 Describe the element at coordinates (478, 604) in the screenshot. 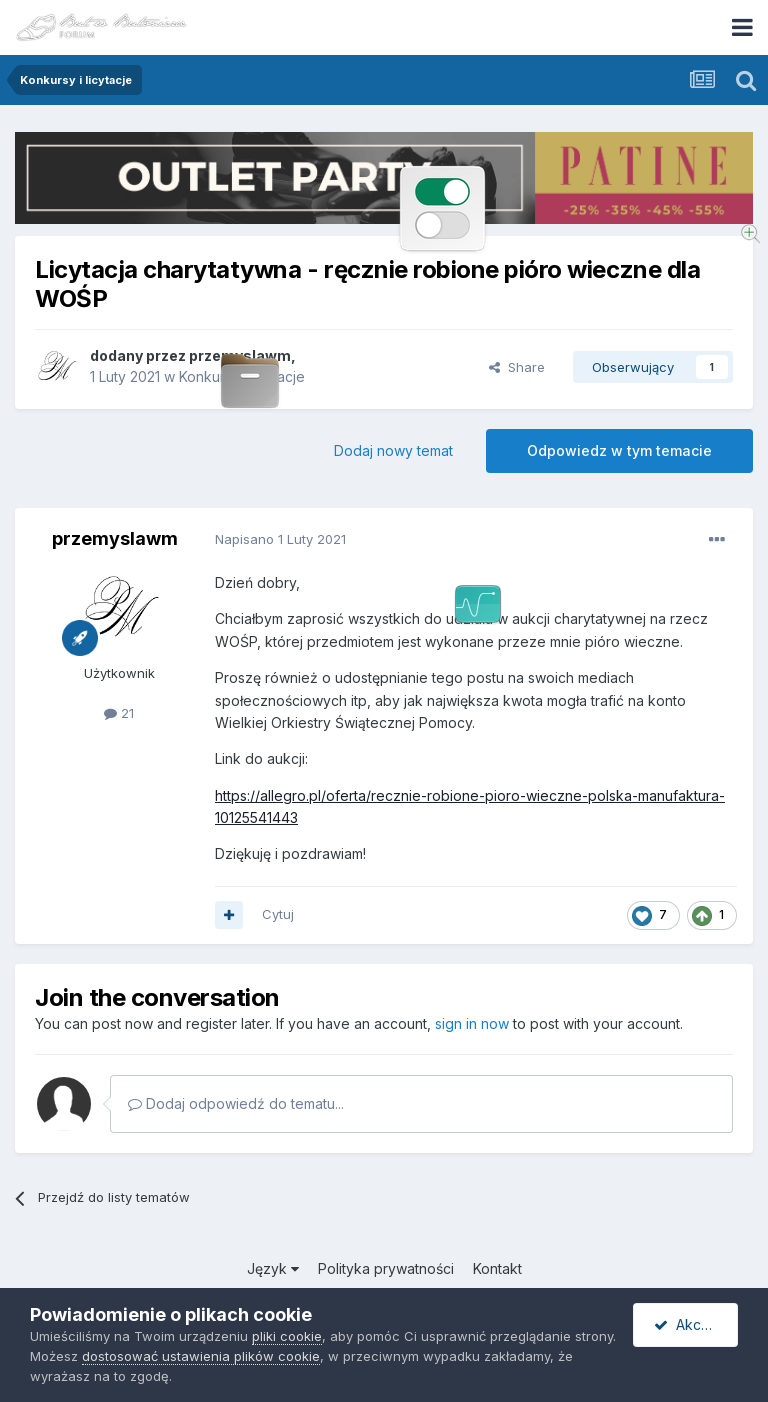

I see `open system resource monitor` at that location.